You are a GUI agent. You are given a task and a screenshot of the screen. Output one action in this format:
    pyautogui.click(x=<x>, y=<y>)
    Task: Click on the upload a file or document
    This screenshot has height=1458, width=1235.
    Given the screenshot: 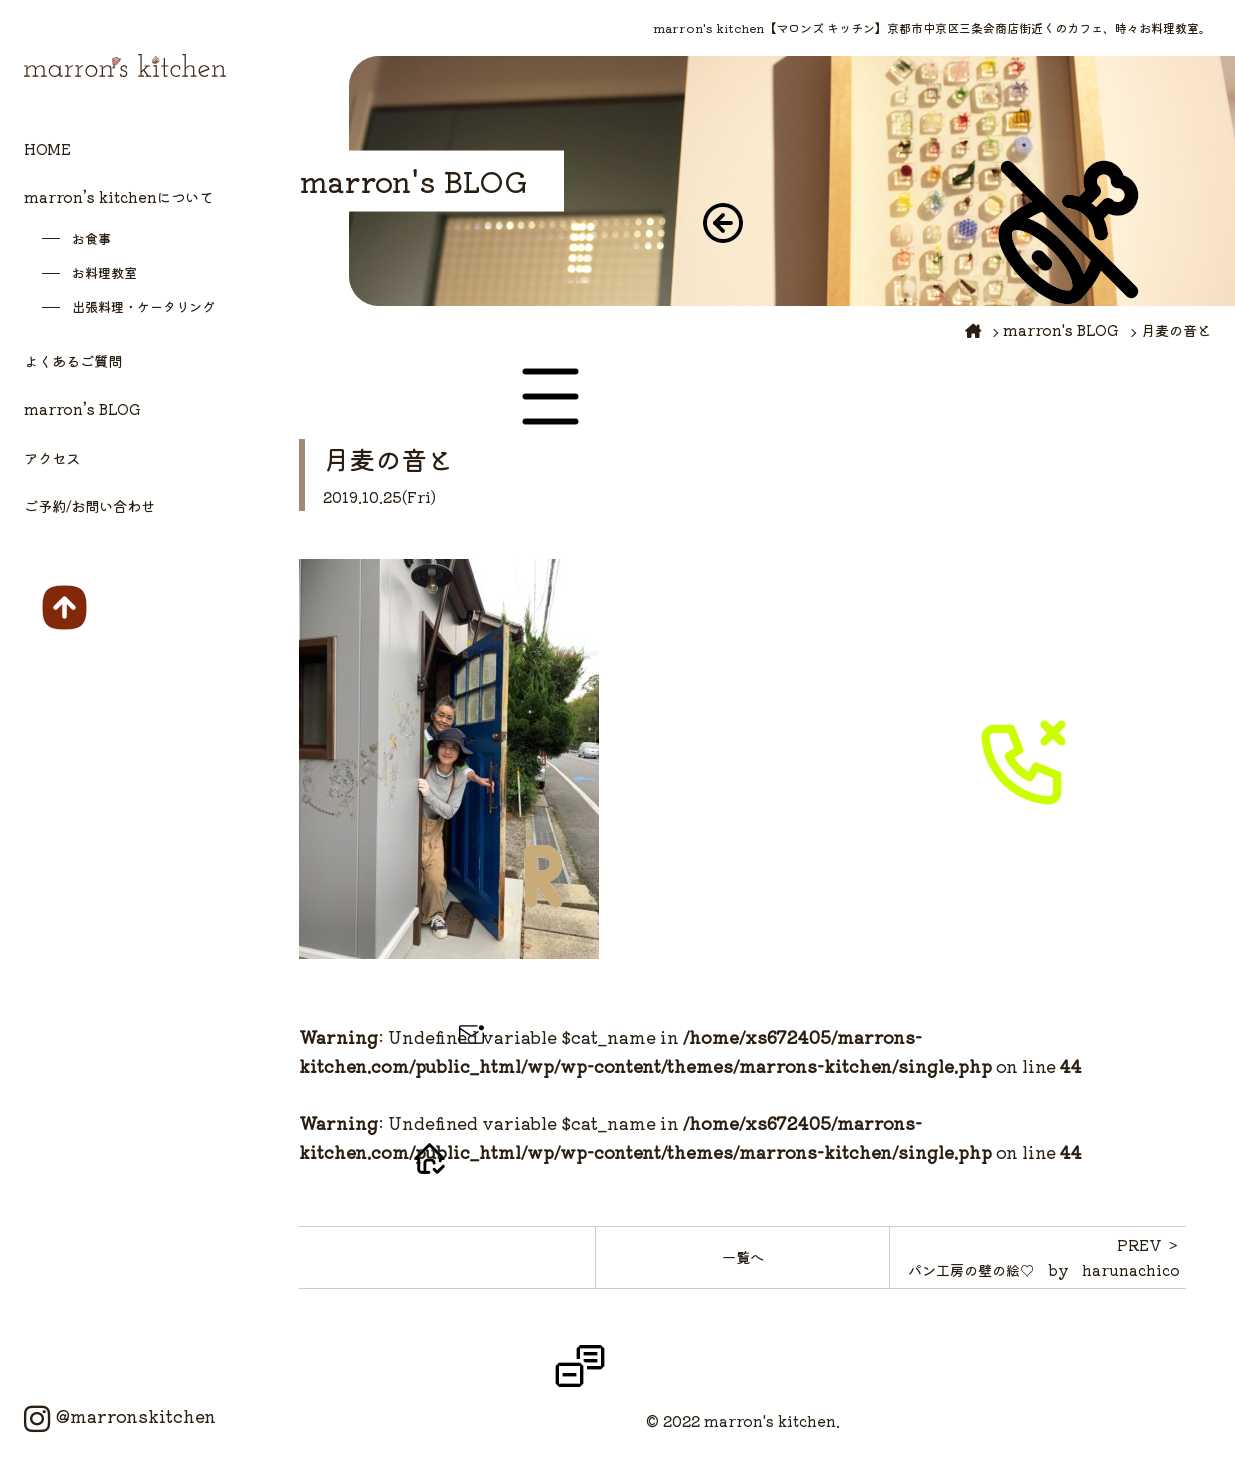 What is the action you would take?
    pyautogui.click(x=64, y=607)
    